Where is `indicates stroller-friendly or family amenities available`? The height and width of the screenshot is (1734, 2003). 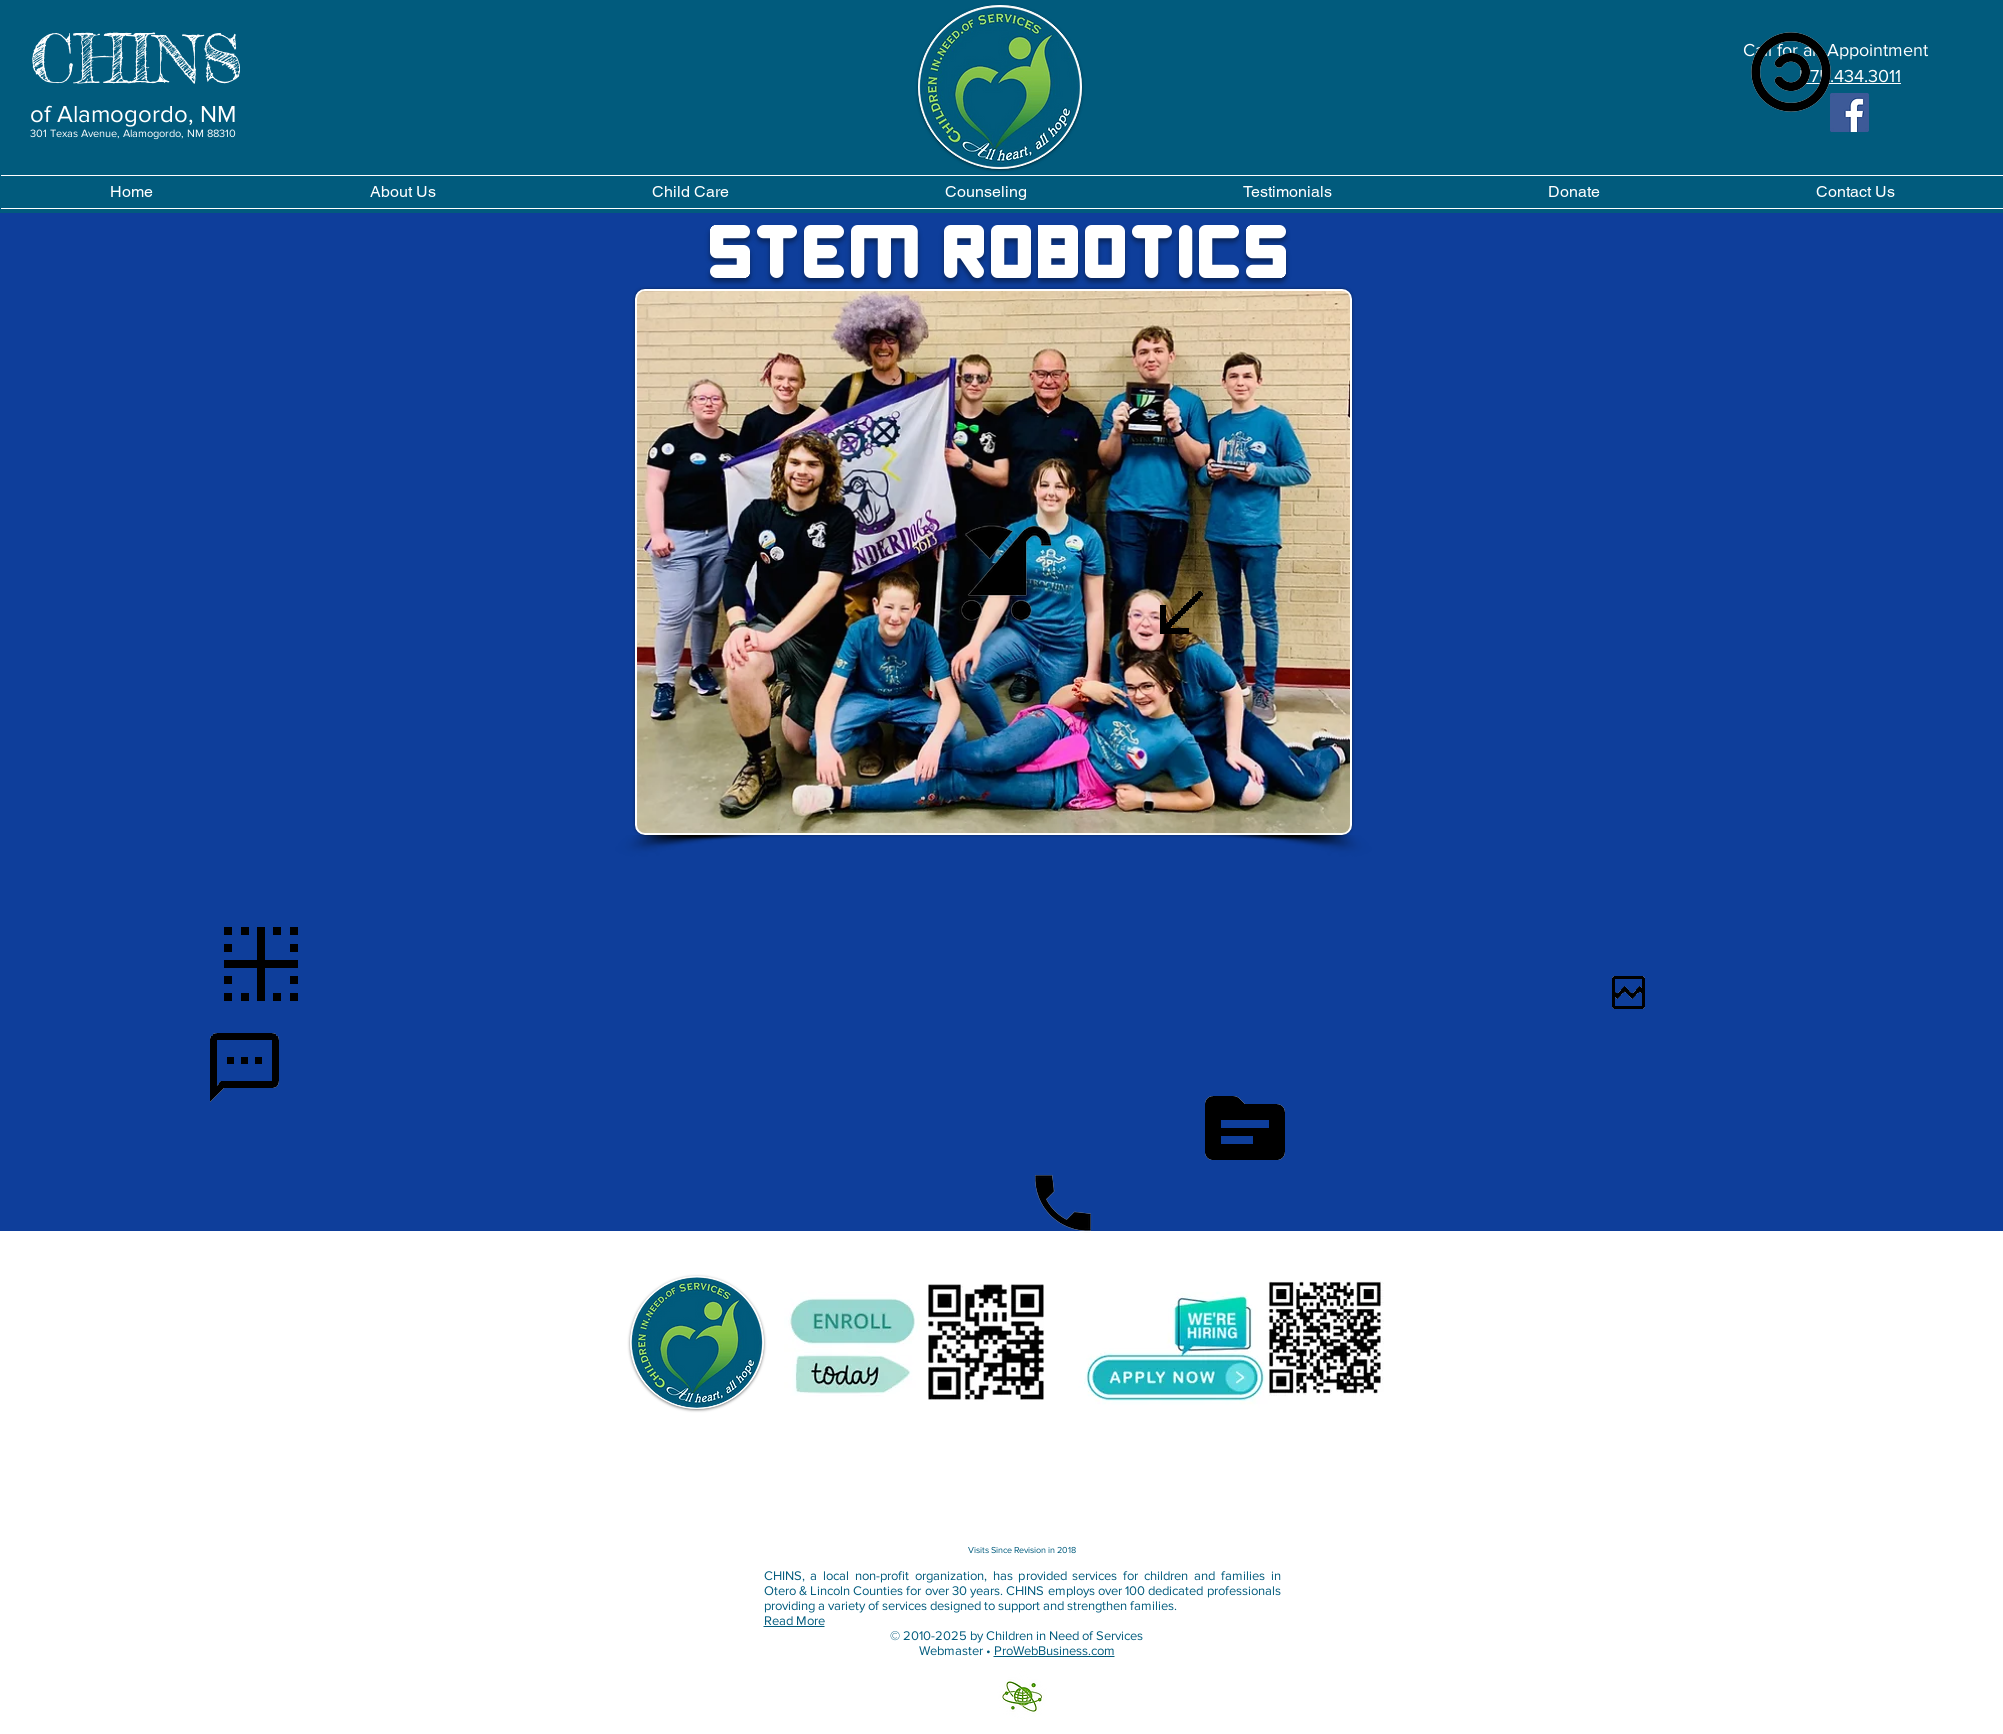 indicates stroller-friendly or family amenities available is located at coordinates (1001, 570).